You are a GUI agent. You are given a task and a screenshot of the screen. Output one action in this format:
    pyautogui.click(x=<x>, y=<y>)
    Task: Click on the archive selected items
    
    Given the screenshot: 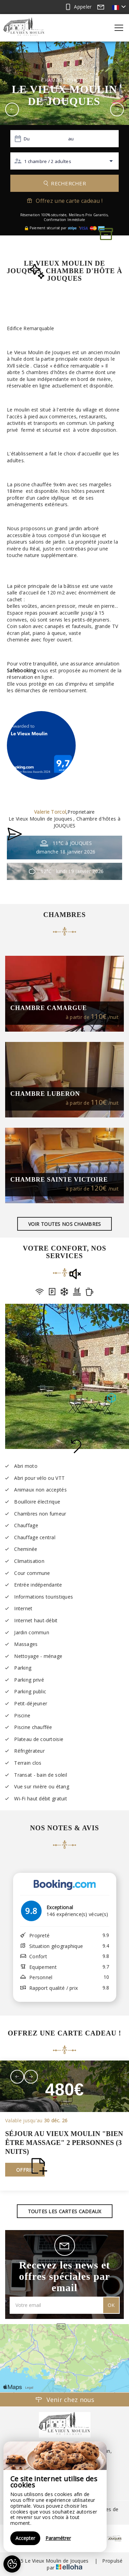 What is the action you would take?
    pyautogui.click(x=106, y=234)
    